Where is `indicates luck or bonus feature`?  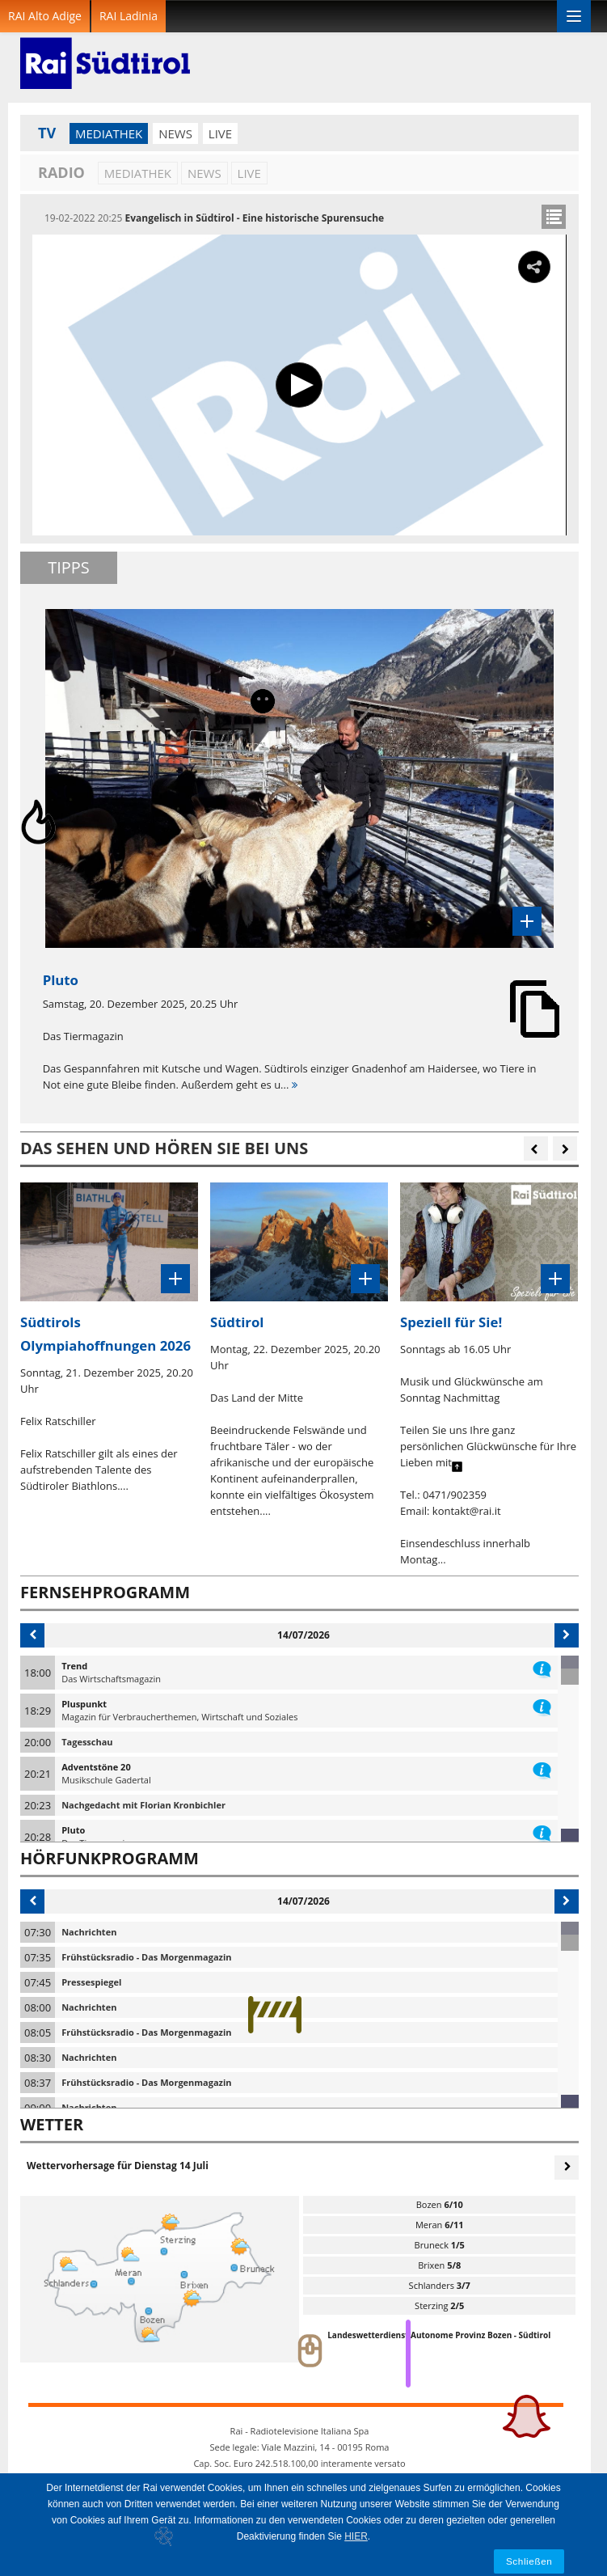
indicates luck or bonus feature is located at coordinates (163, 2536).